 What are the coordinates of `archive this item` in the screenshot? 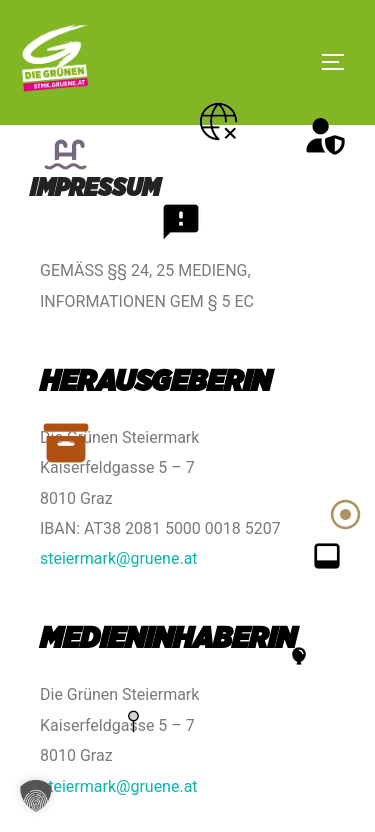 It's located at (66, 443).